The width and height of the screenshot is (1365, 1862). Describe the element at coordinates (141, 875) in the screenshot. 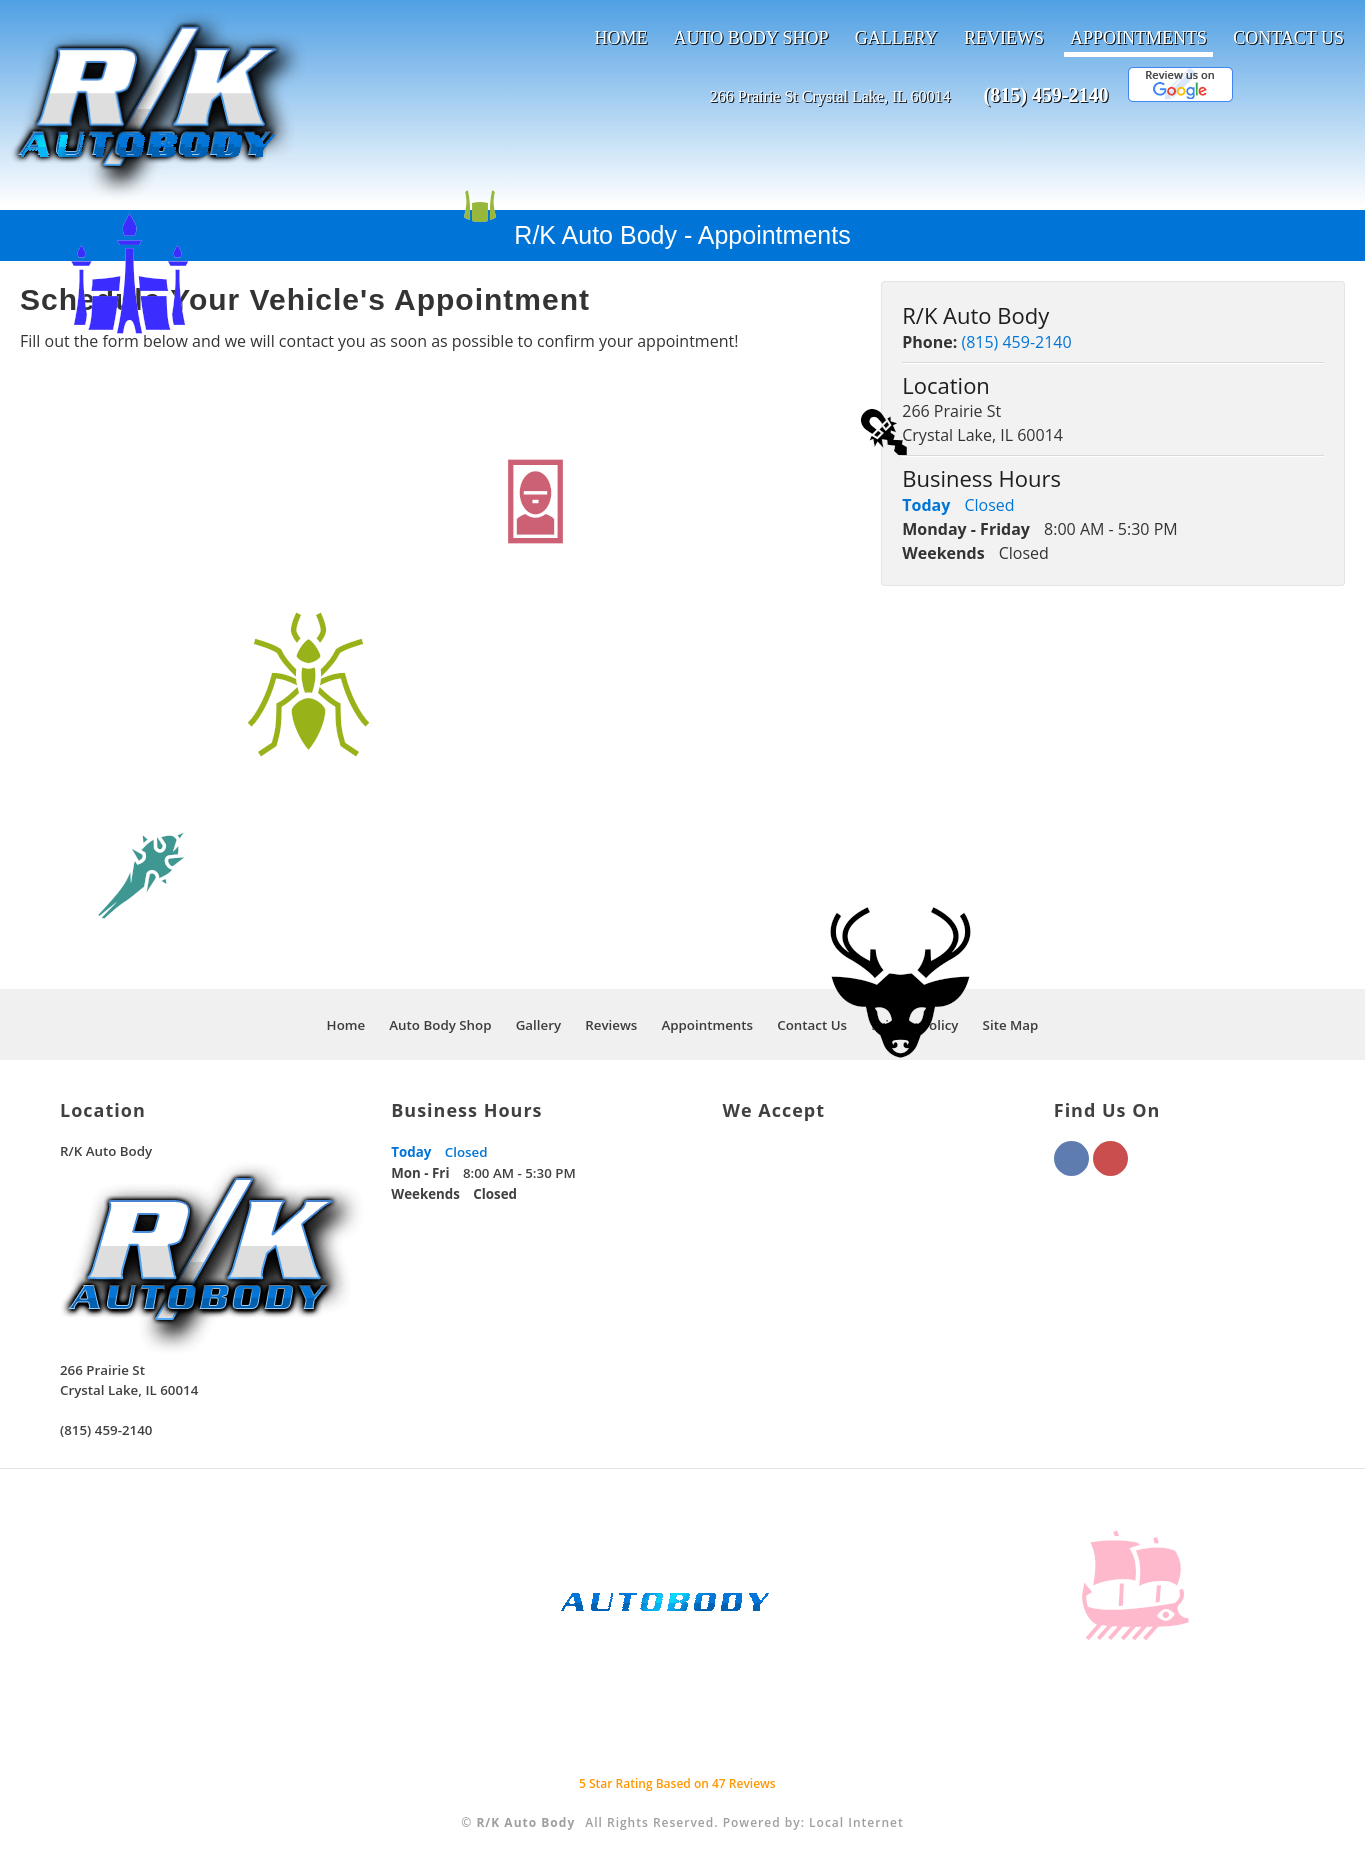

I see `equip a wooden club weapon` at that location.